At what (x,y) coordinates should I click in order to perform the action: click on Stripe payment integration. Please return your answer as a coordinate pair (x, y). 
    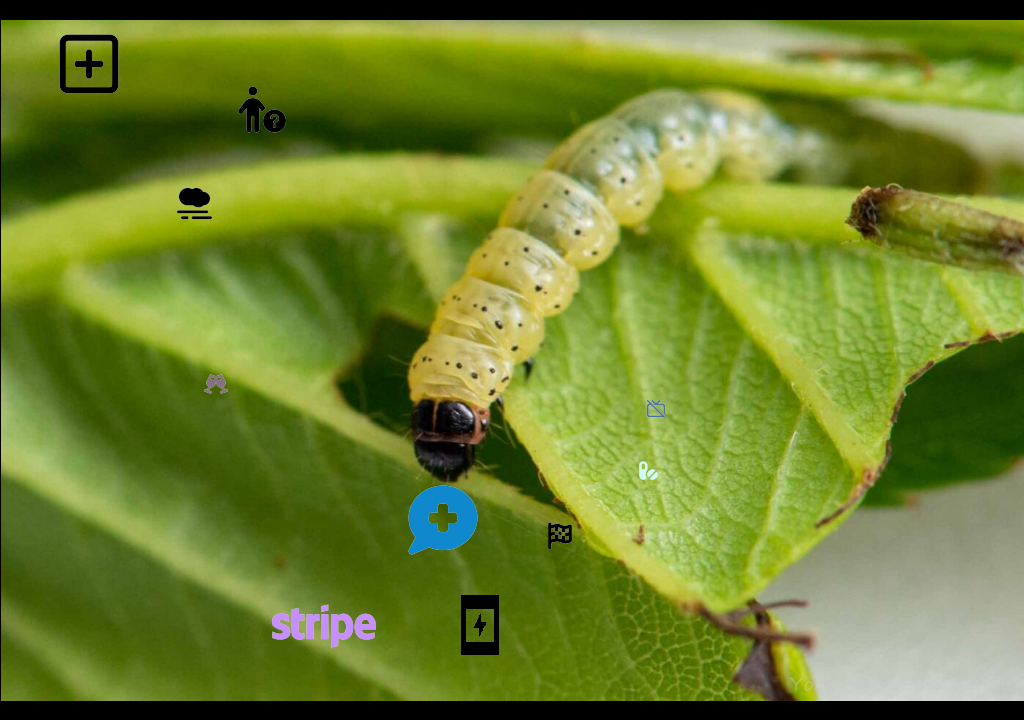
    Looking at the image, I should click on (324, 626).